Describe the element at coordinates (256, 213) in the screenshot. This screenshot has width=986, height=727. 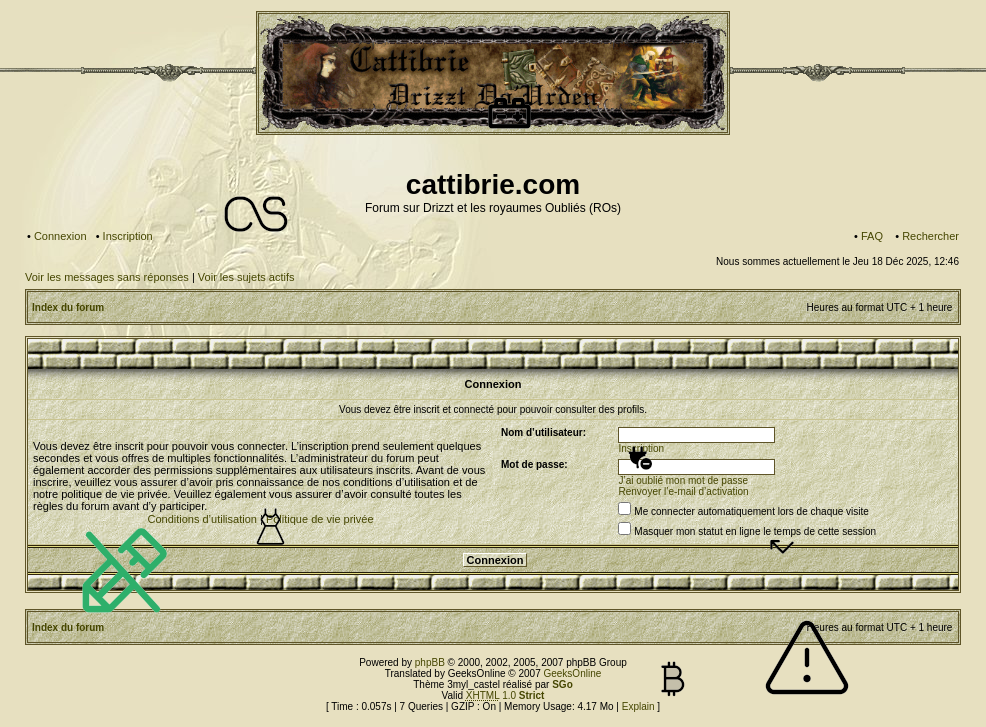
I see `connect to last.fm account` at that location.